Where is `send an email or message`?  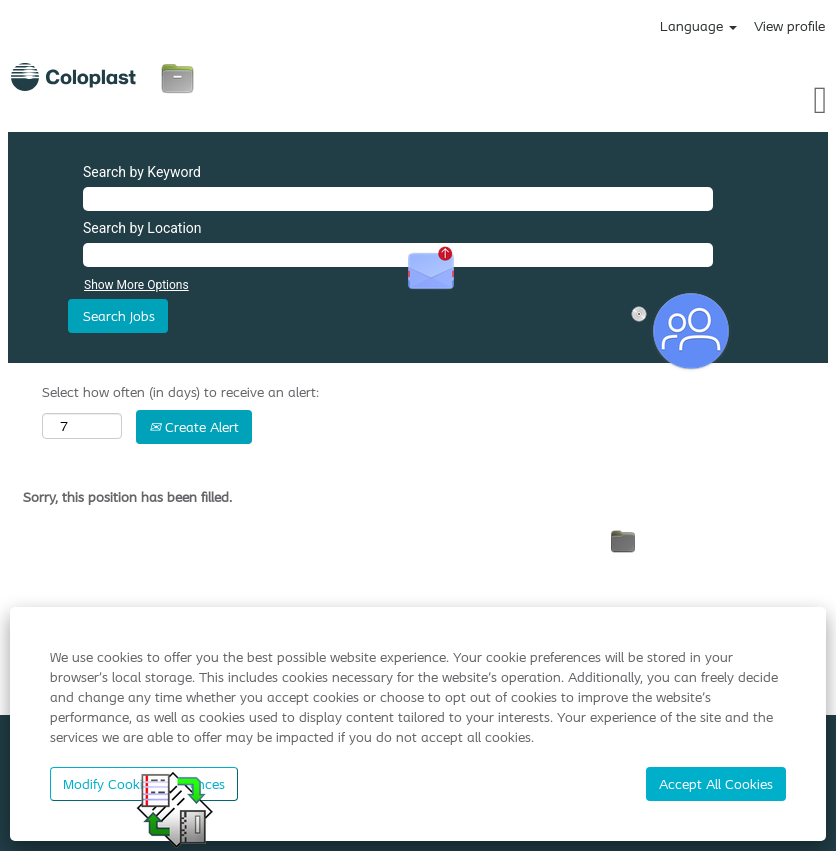 send an email or message is located at coordinates (431, 271).